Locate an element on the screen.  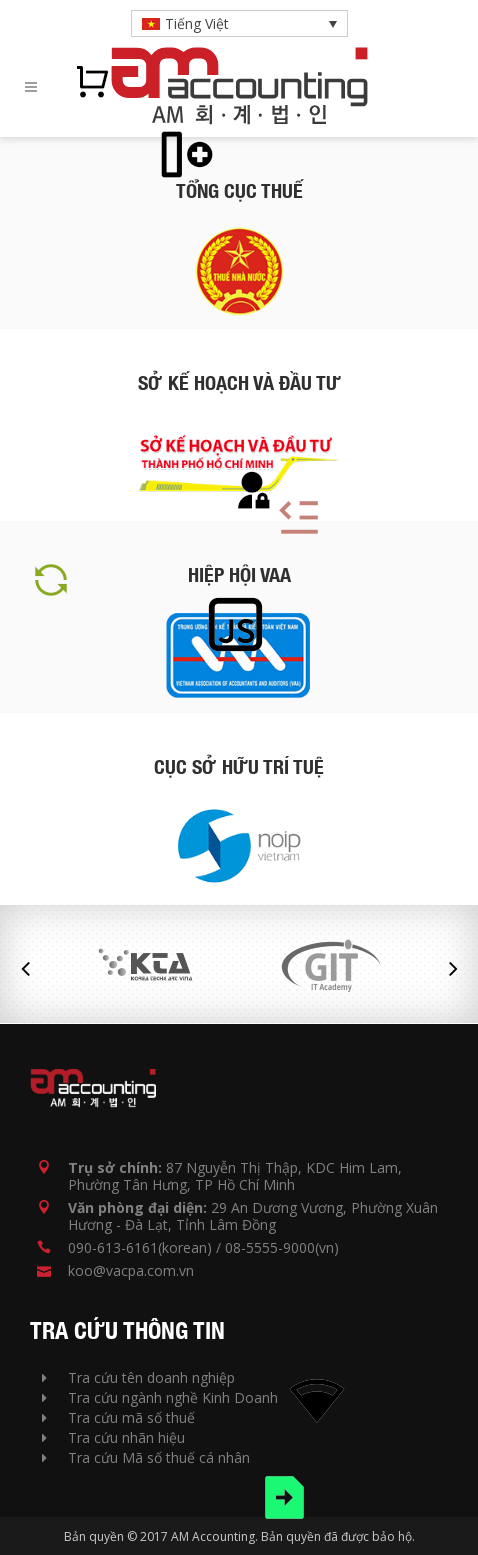
transfer or export a file is located at coordinates (284, 1497).